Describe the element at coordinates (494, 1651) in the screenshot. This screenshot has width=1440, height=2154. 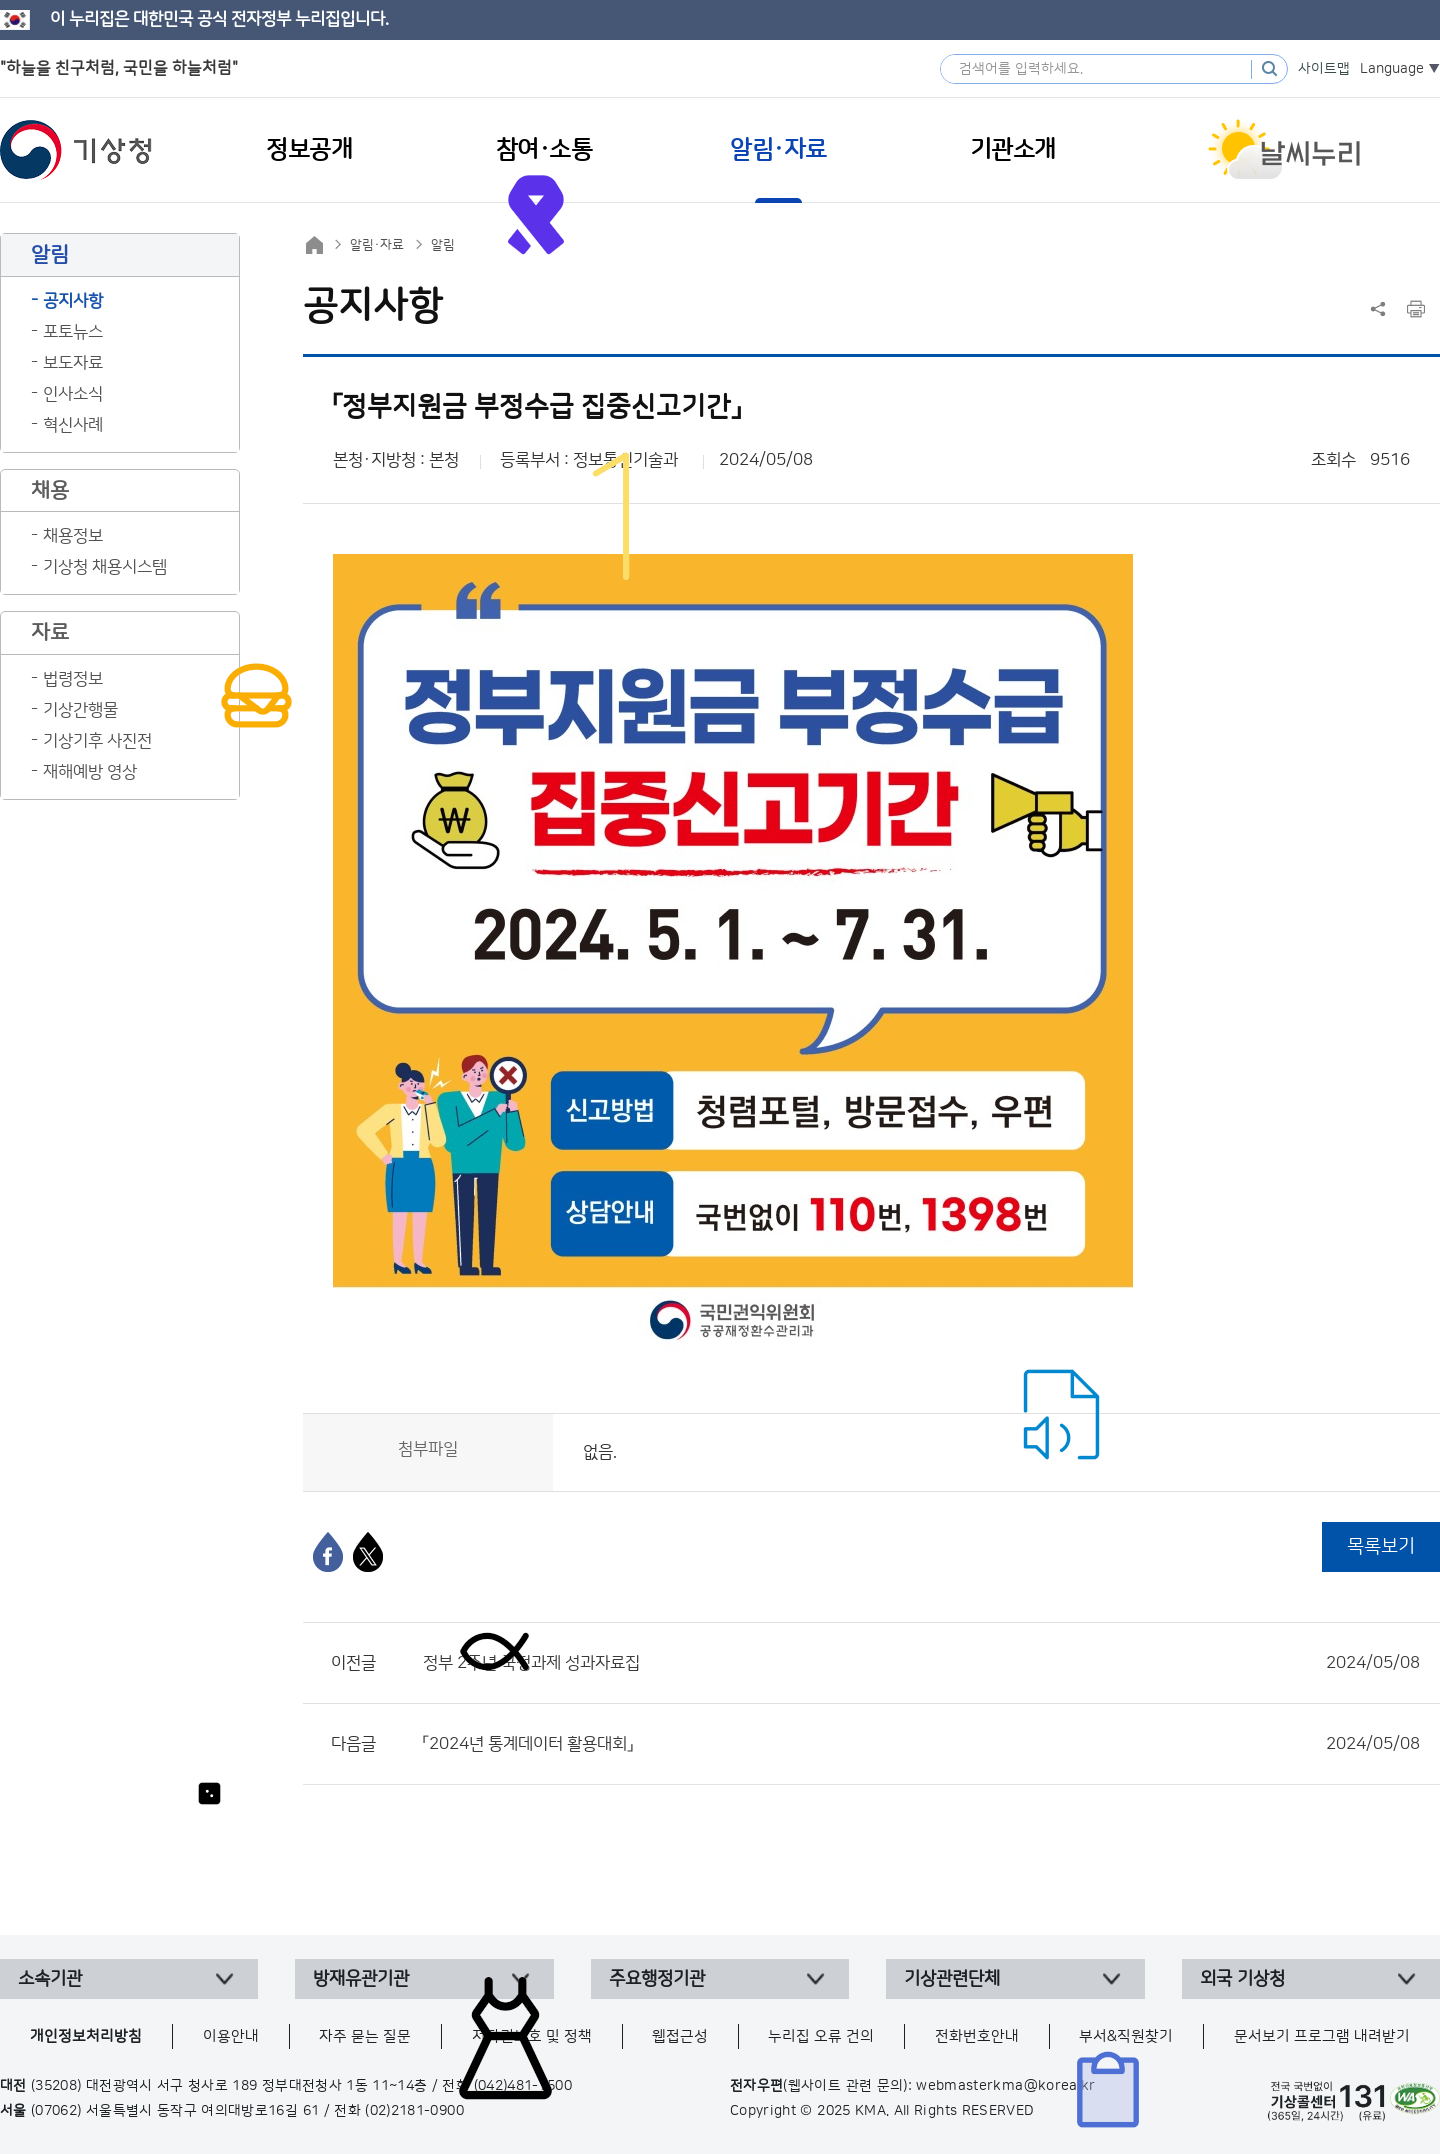
I see `indicates christian or faith-based content` at that location.